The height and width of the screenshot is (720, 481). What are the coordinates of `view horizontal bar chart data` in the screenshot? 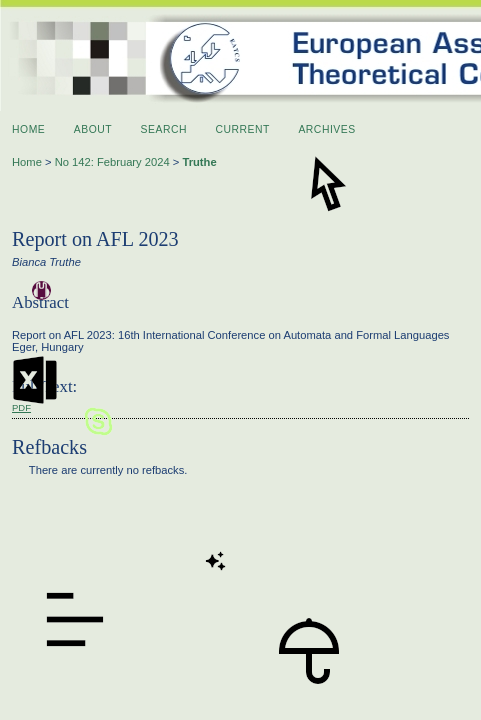 It's located at (73, 619).